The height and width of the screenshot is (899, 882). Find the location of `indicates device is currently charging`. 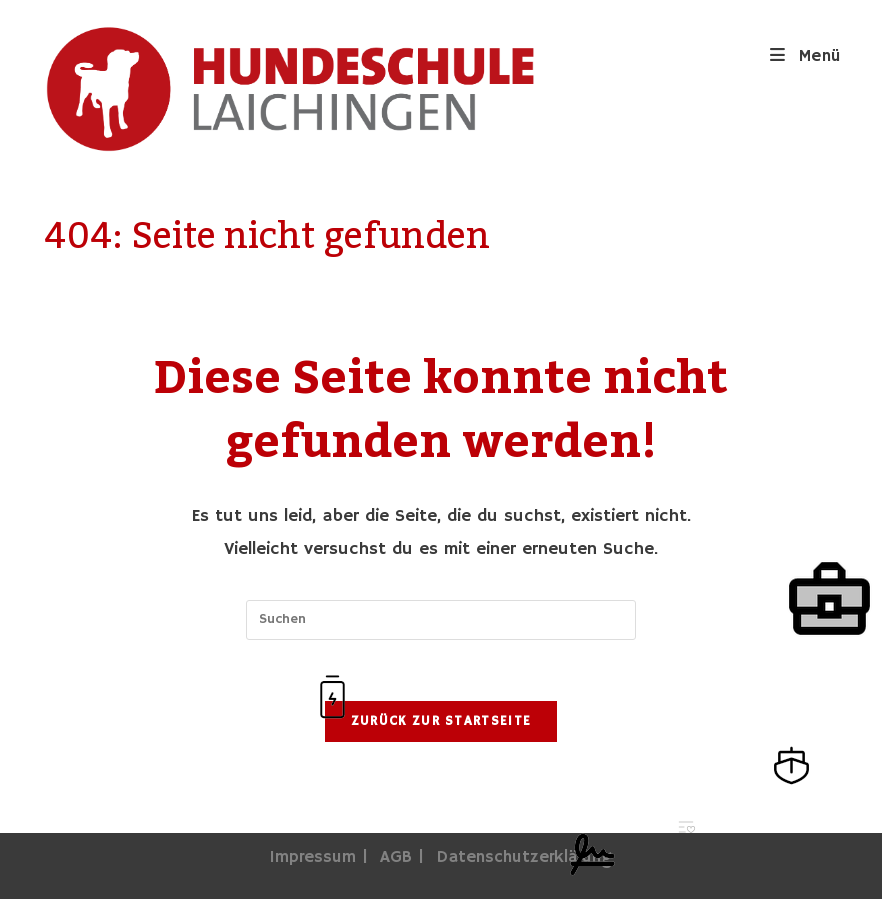

indicates device is currently charging is located at coordinates (332, 697).